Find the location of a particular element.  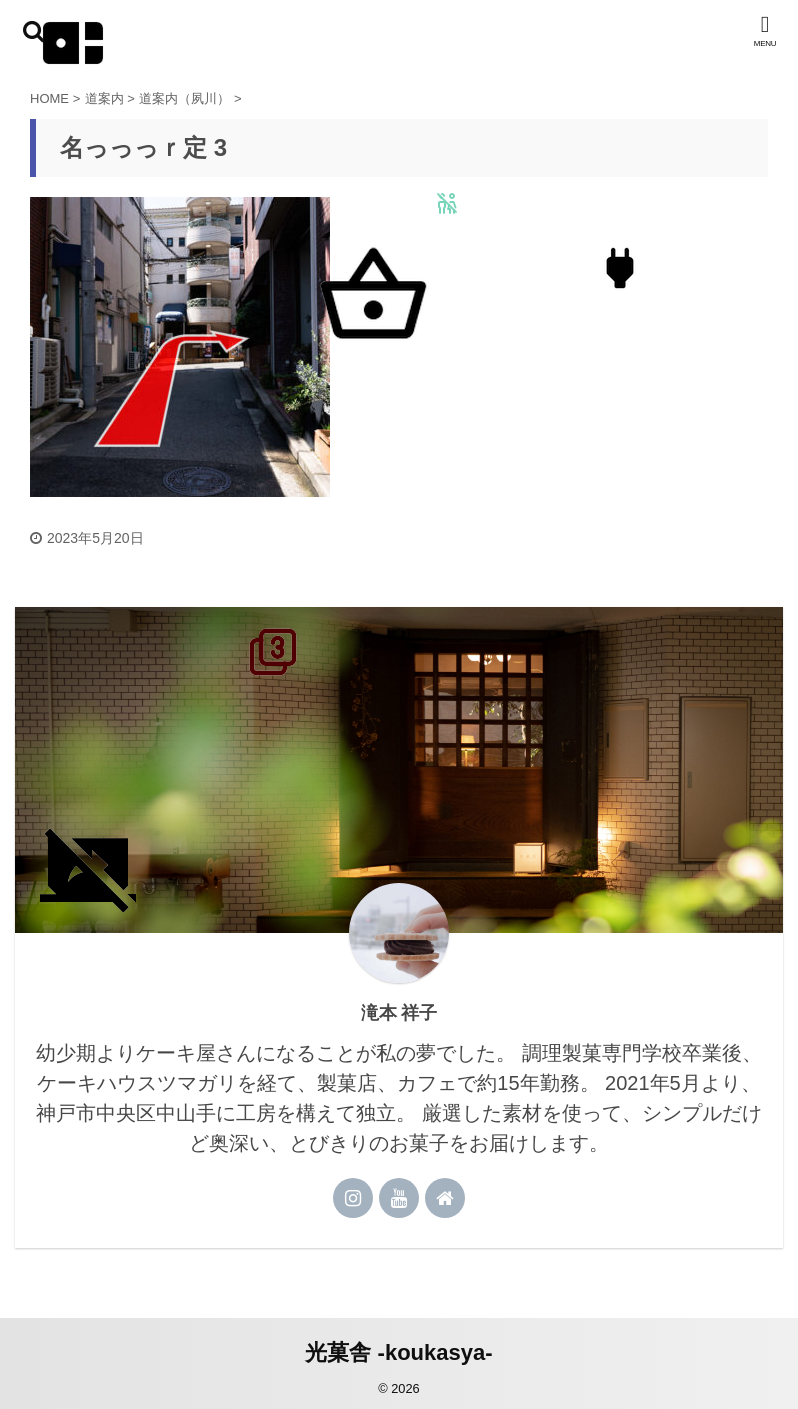

view your shopping basket is located at coordinates (373, 295).